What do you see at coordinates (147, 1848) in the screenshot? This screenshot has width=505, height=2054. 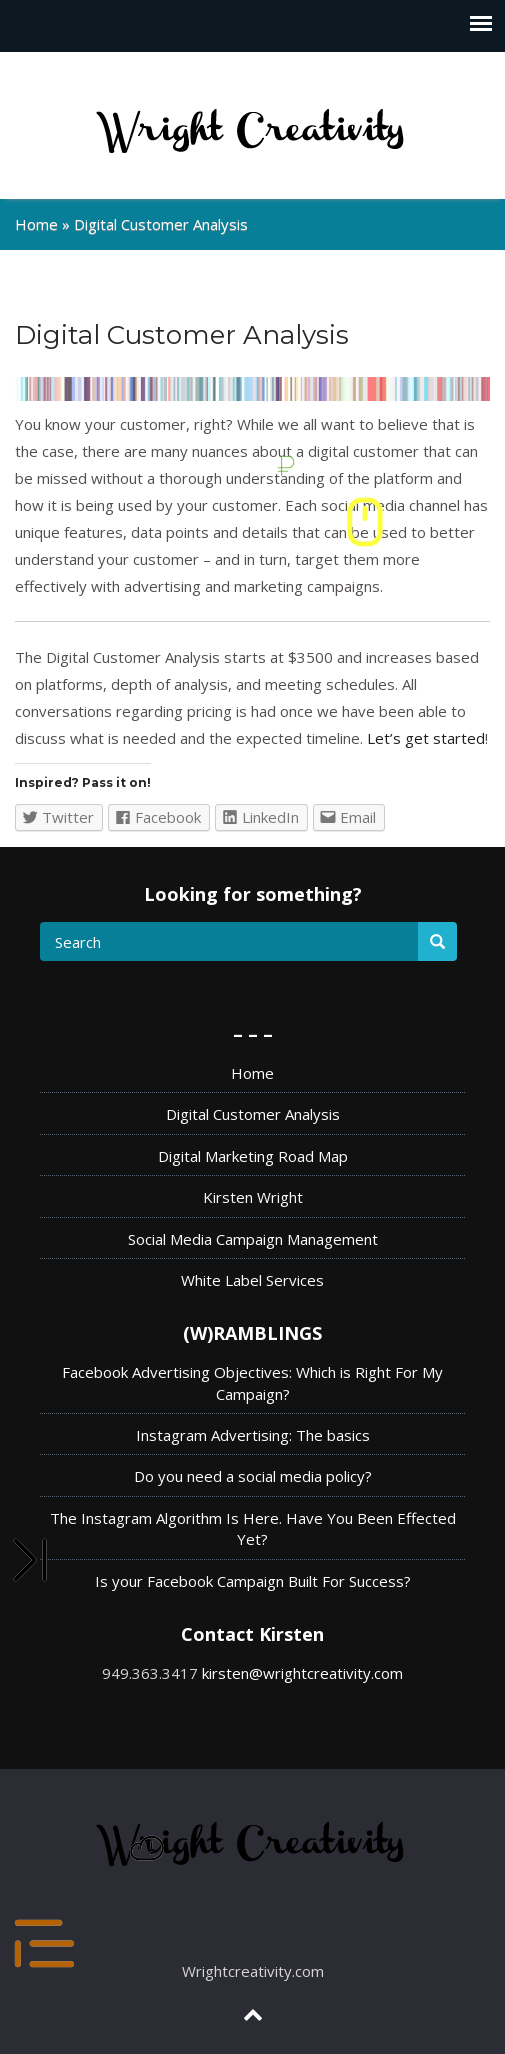 I see `cloud storage warning or sync issue` at bounding box center [147, 1848].